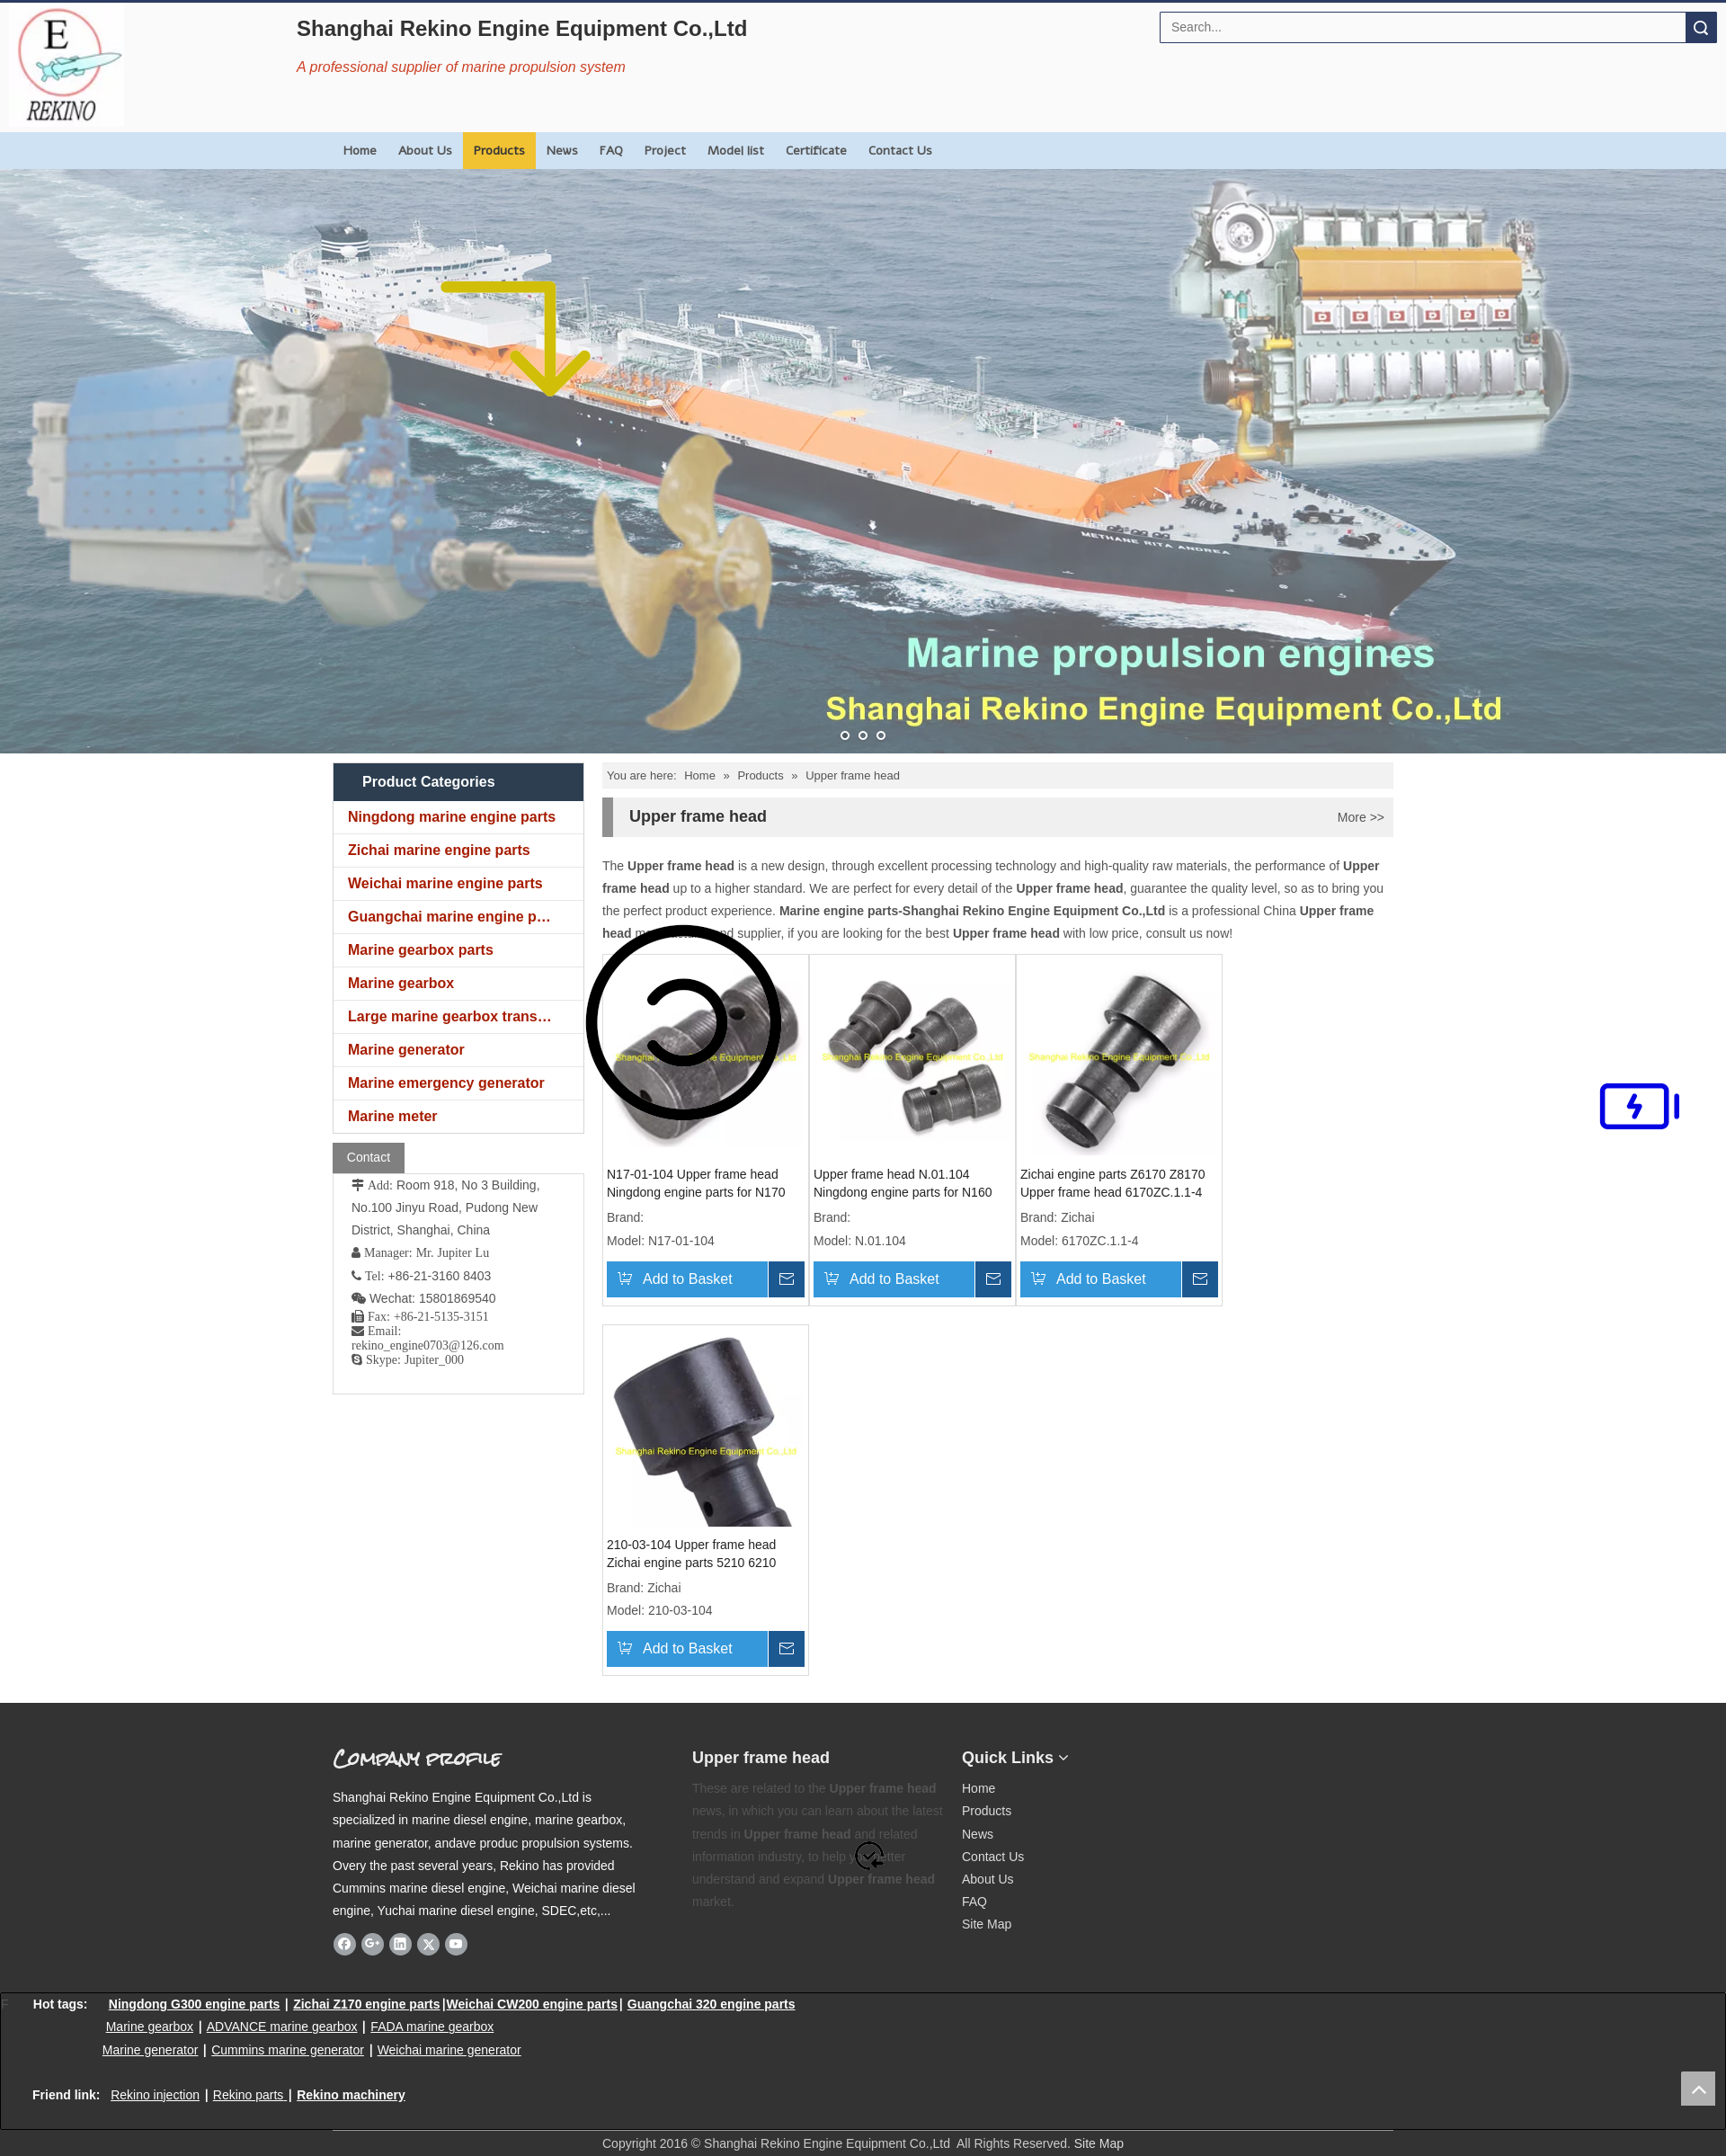 The width and height of the screenshot is (1726, 2156). I want to click on indicates device is currently charging, so click(1638, 1106).